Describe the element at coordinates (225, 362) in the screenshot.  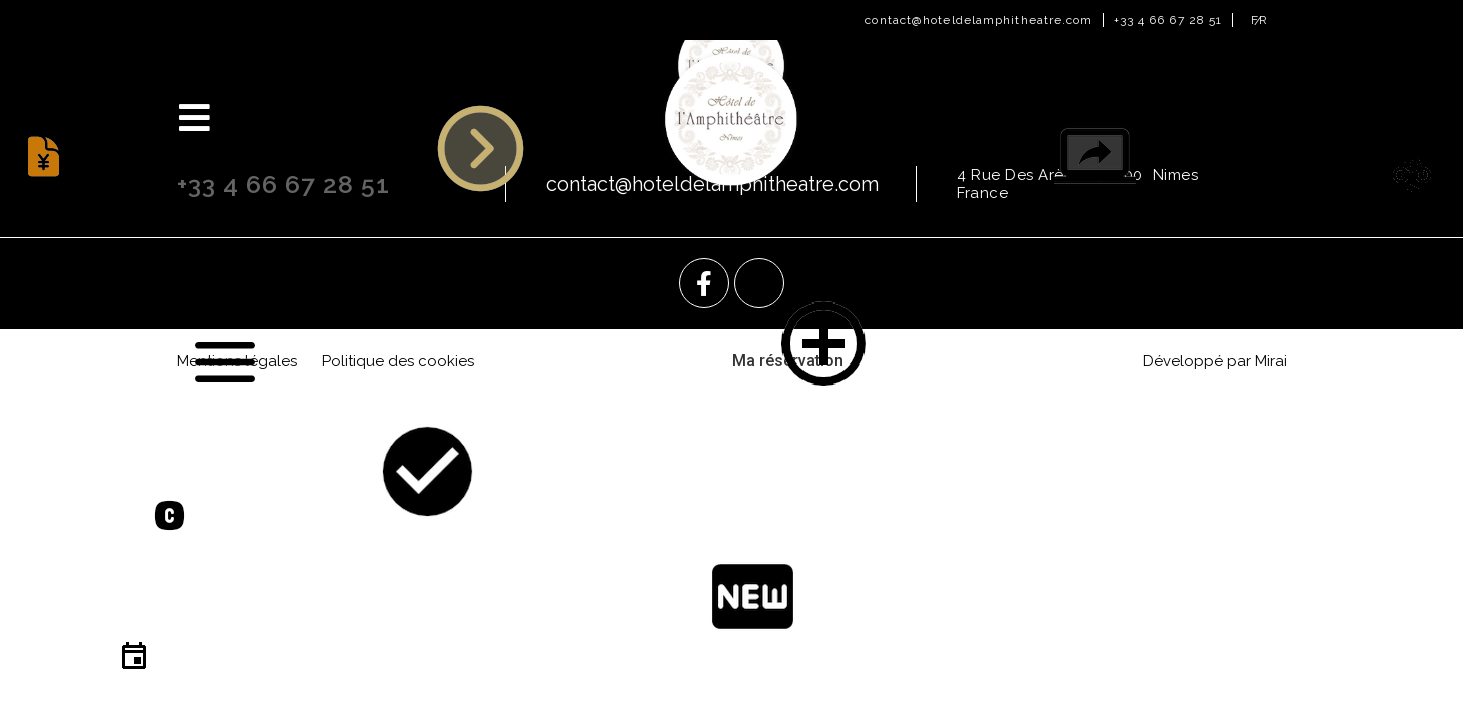
I see `open navigation menu` at that location.